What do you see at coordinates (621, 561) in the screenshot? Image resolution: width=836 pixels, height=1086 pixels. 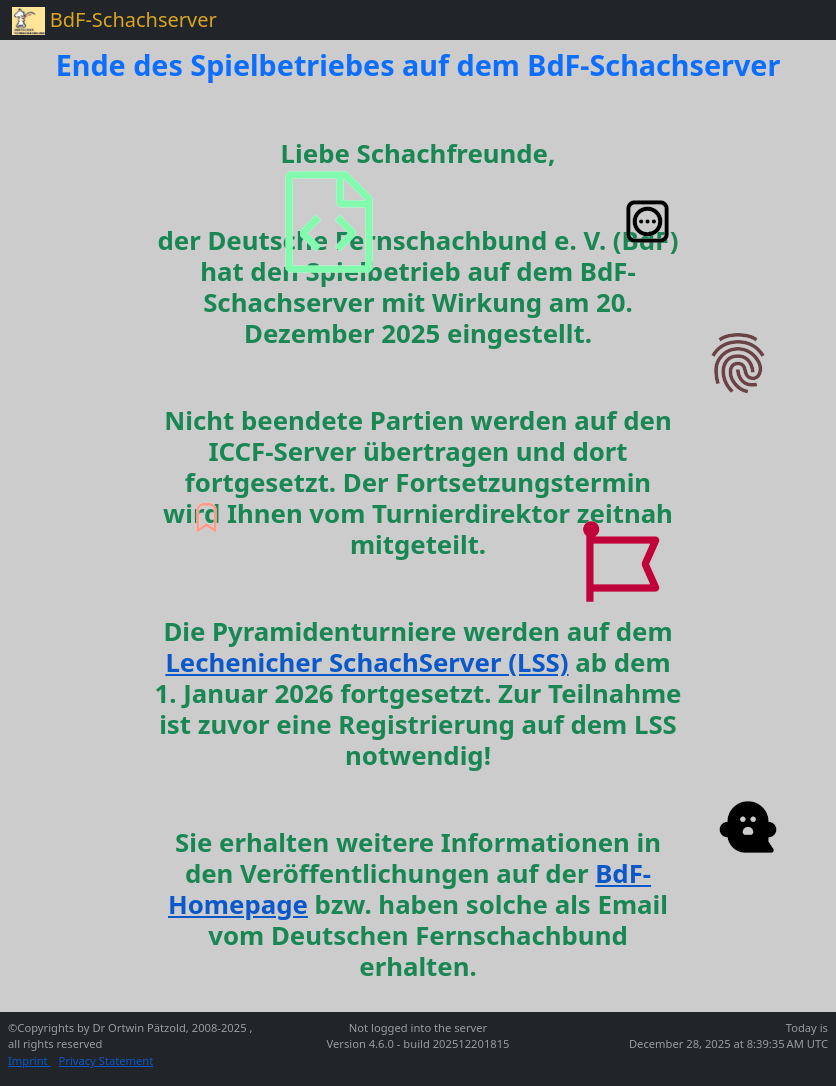 I see `flag or bookmark an item` at bounding box center [621, 561].